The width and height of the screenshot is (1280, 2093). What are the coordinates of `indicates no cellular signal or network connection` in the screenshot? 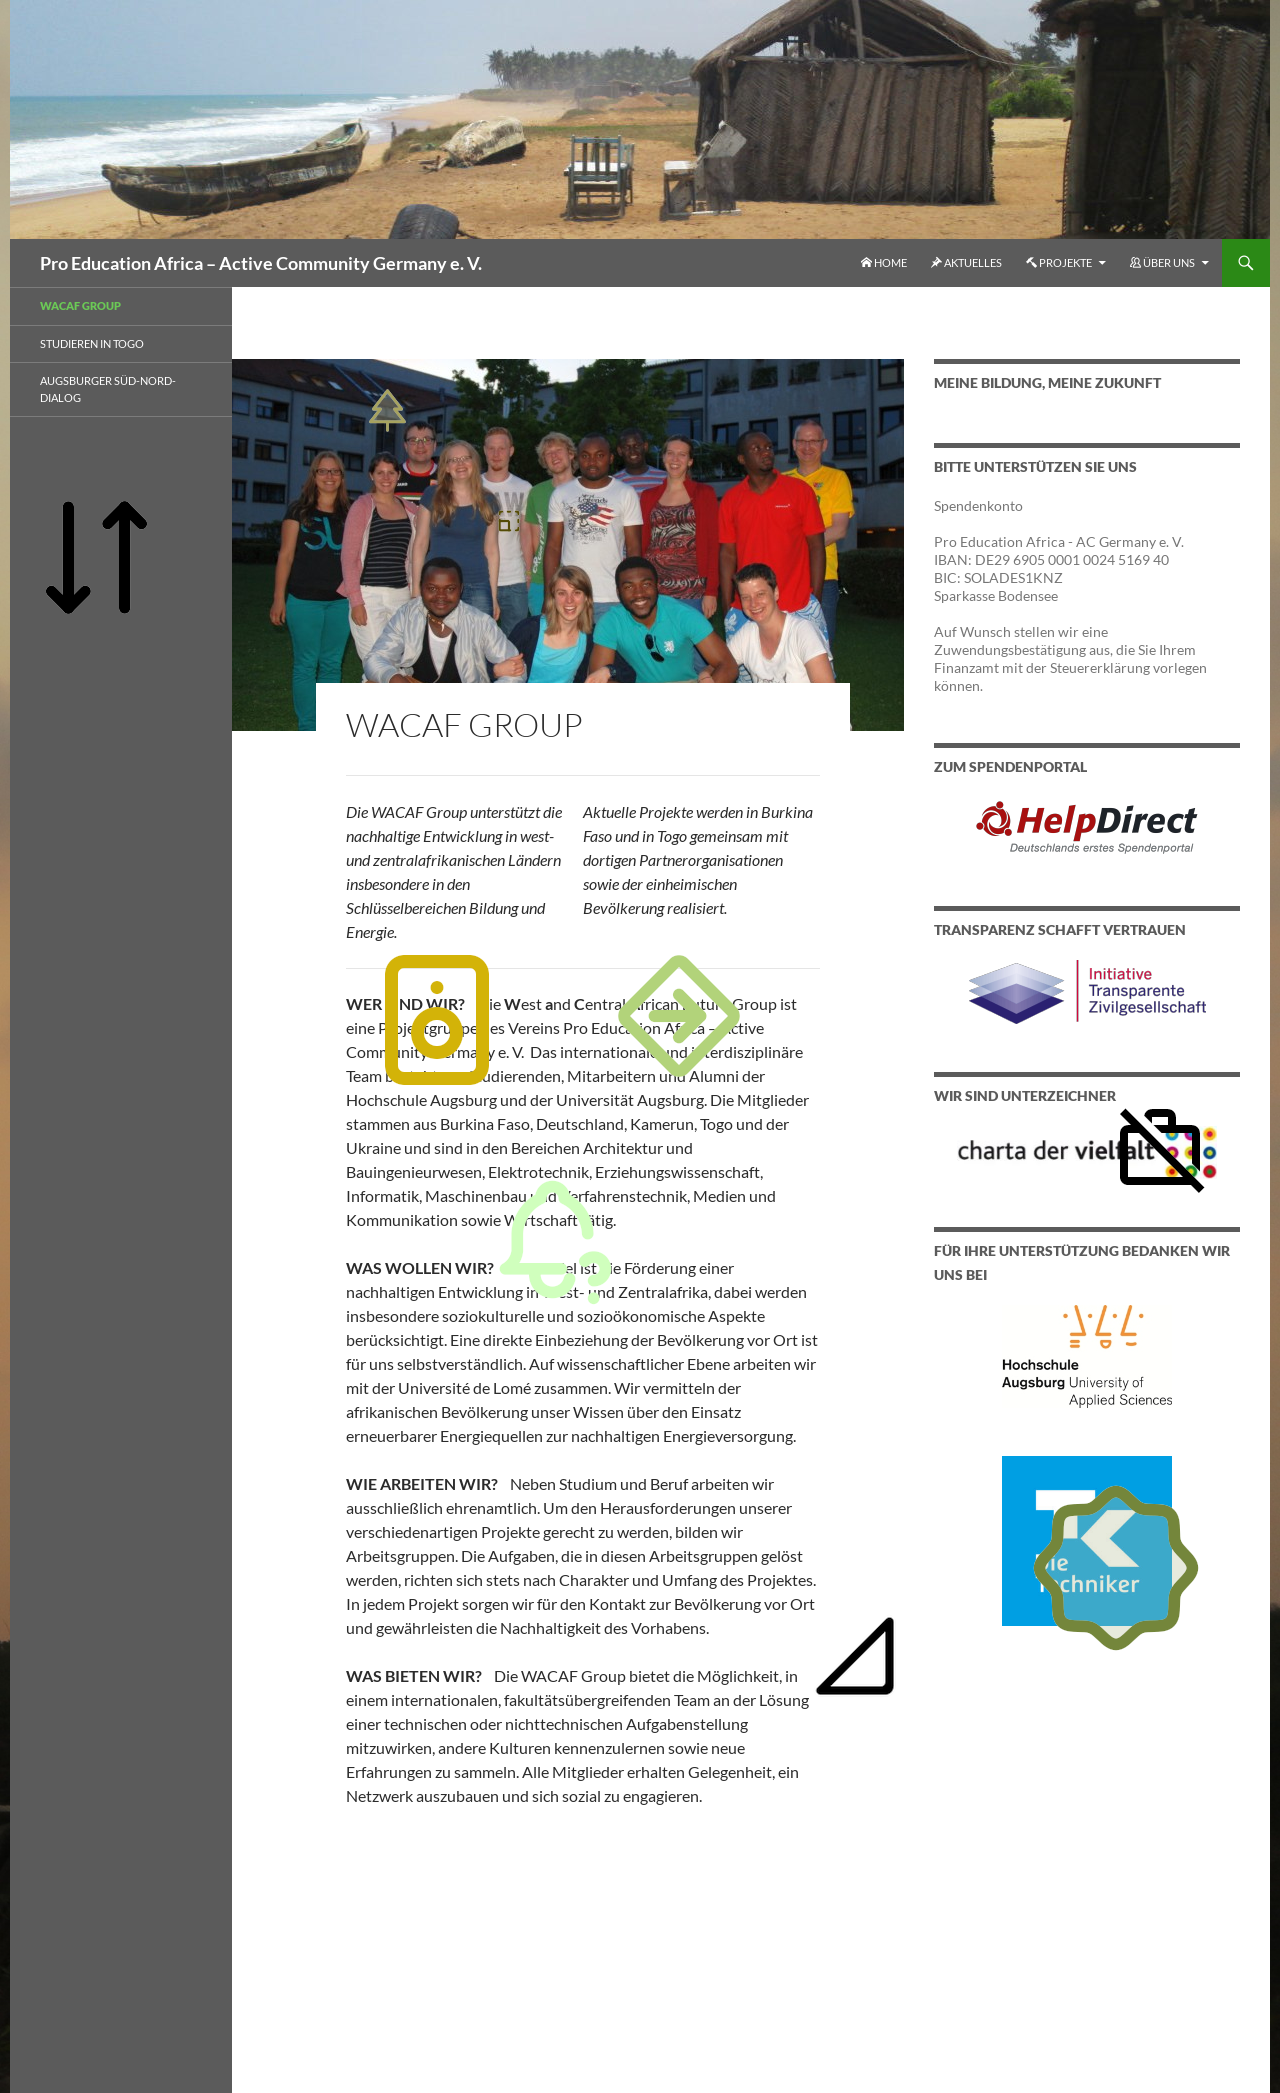 It's located at (852, 1653).